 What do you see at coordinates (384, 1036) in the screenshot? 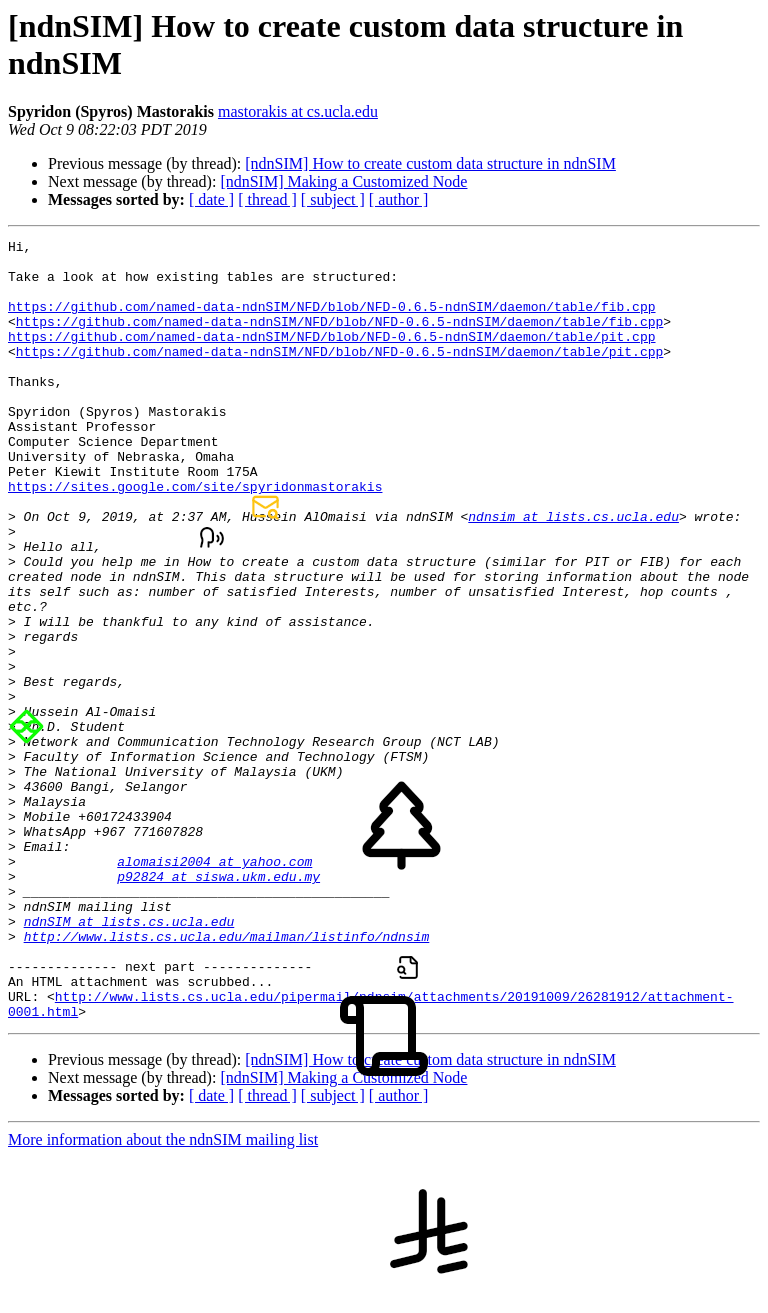
I see `view document or manuscript` at bounding box center [384, 1036].